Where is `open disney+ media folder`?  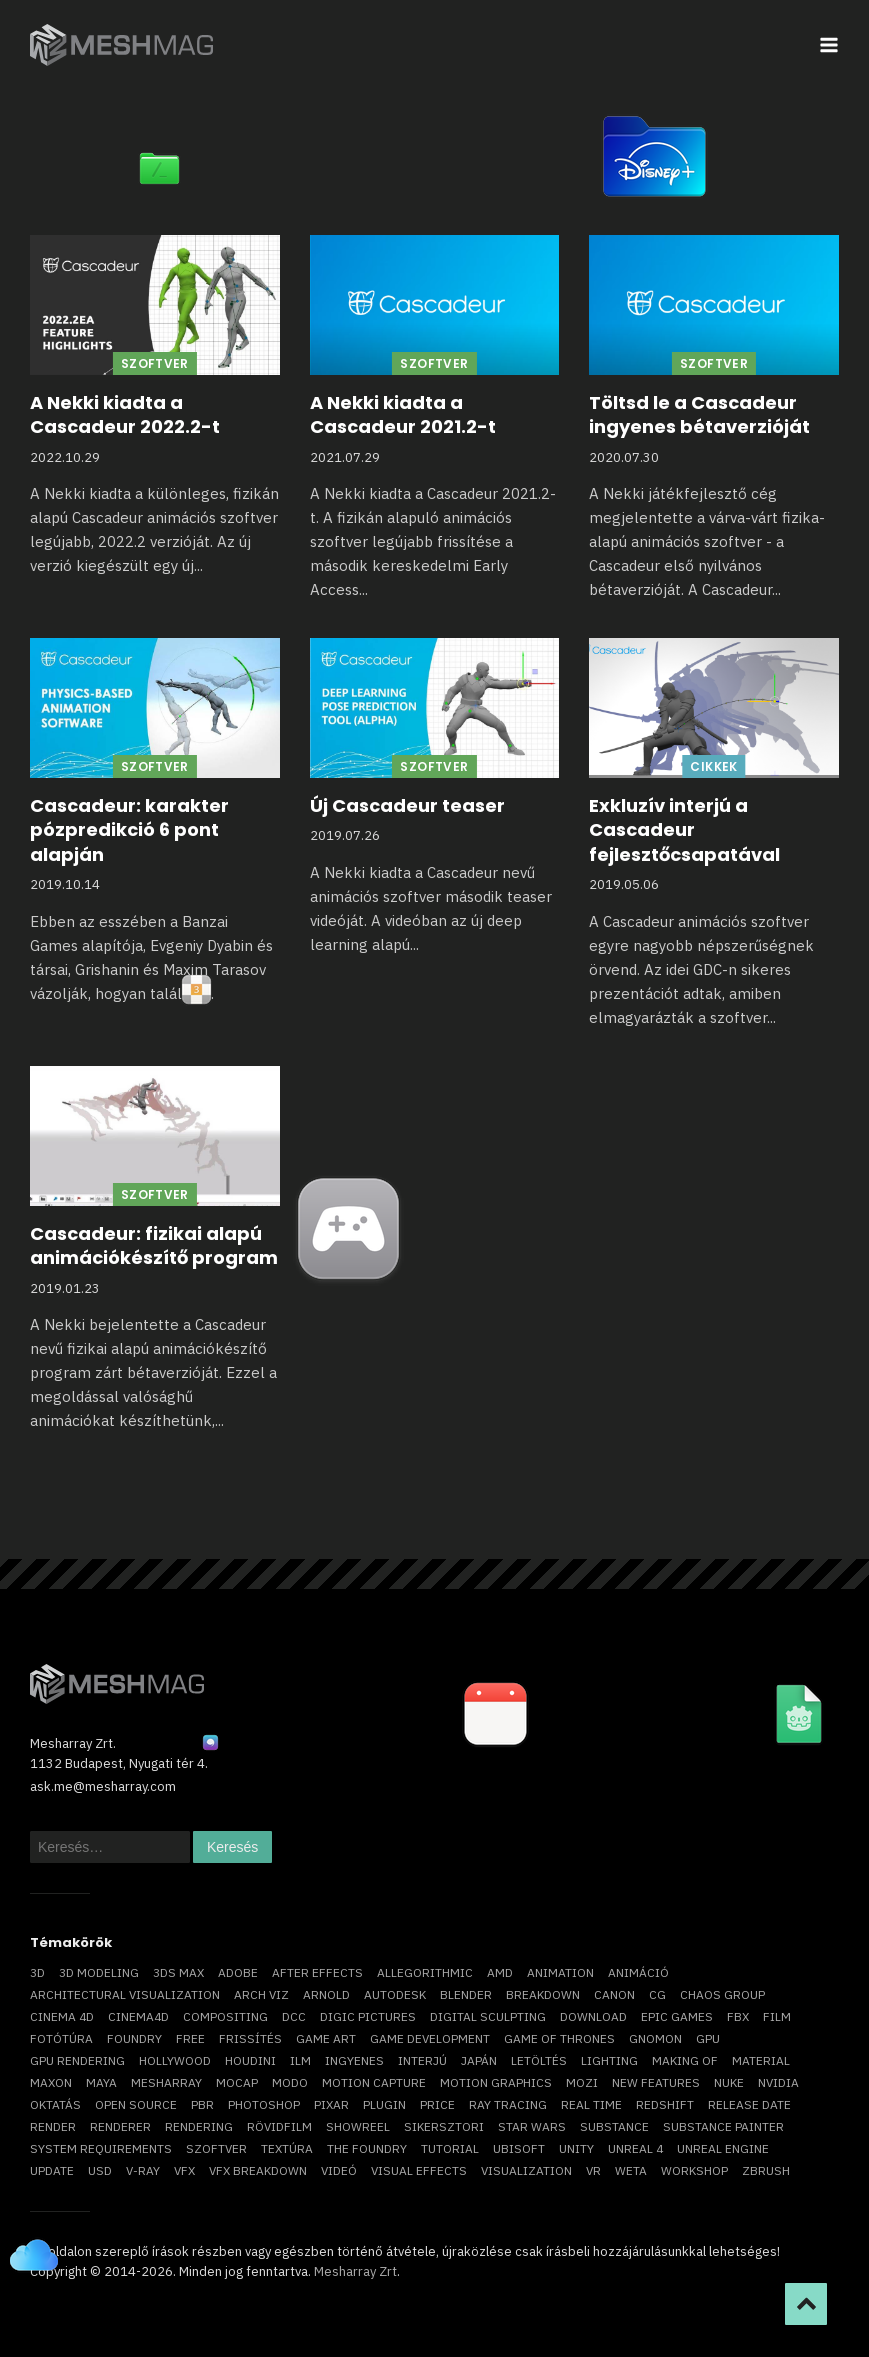
open disney+ media folder is located at coordinates (654, 159).